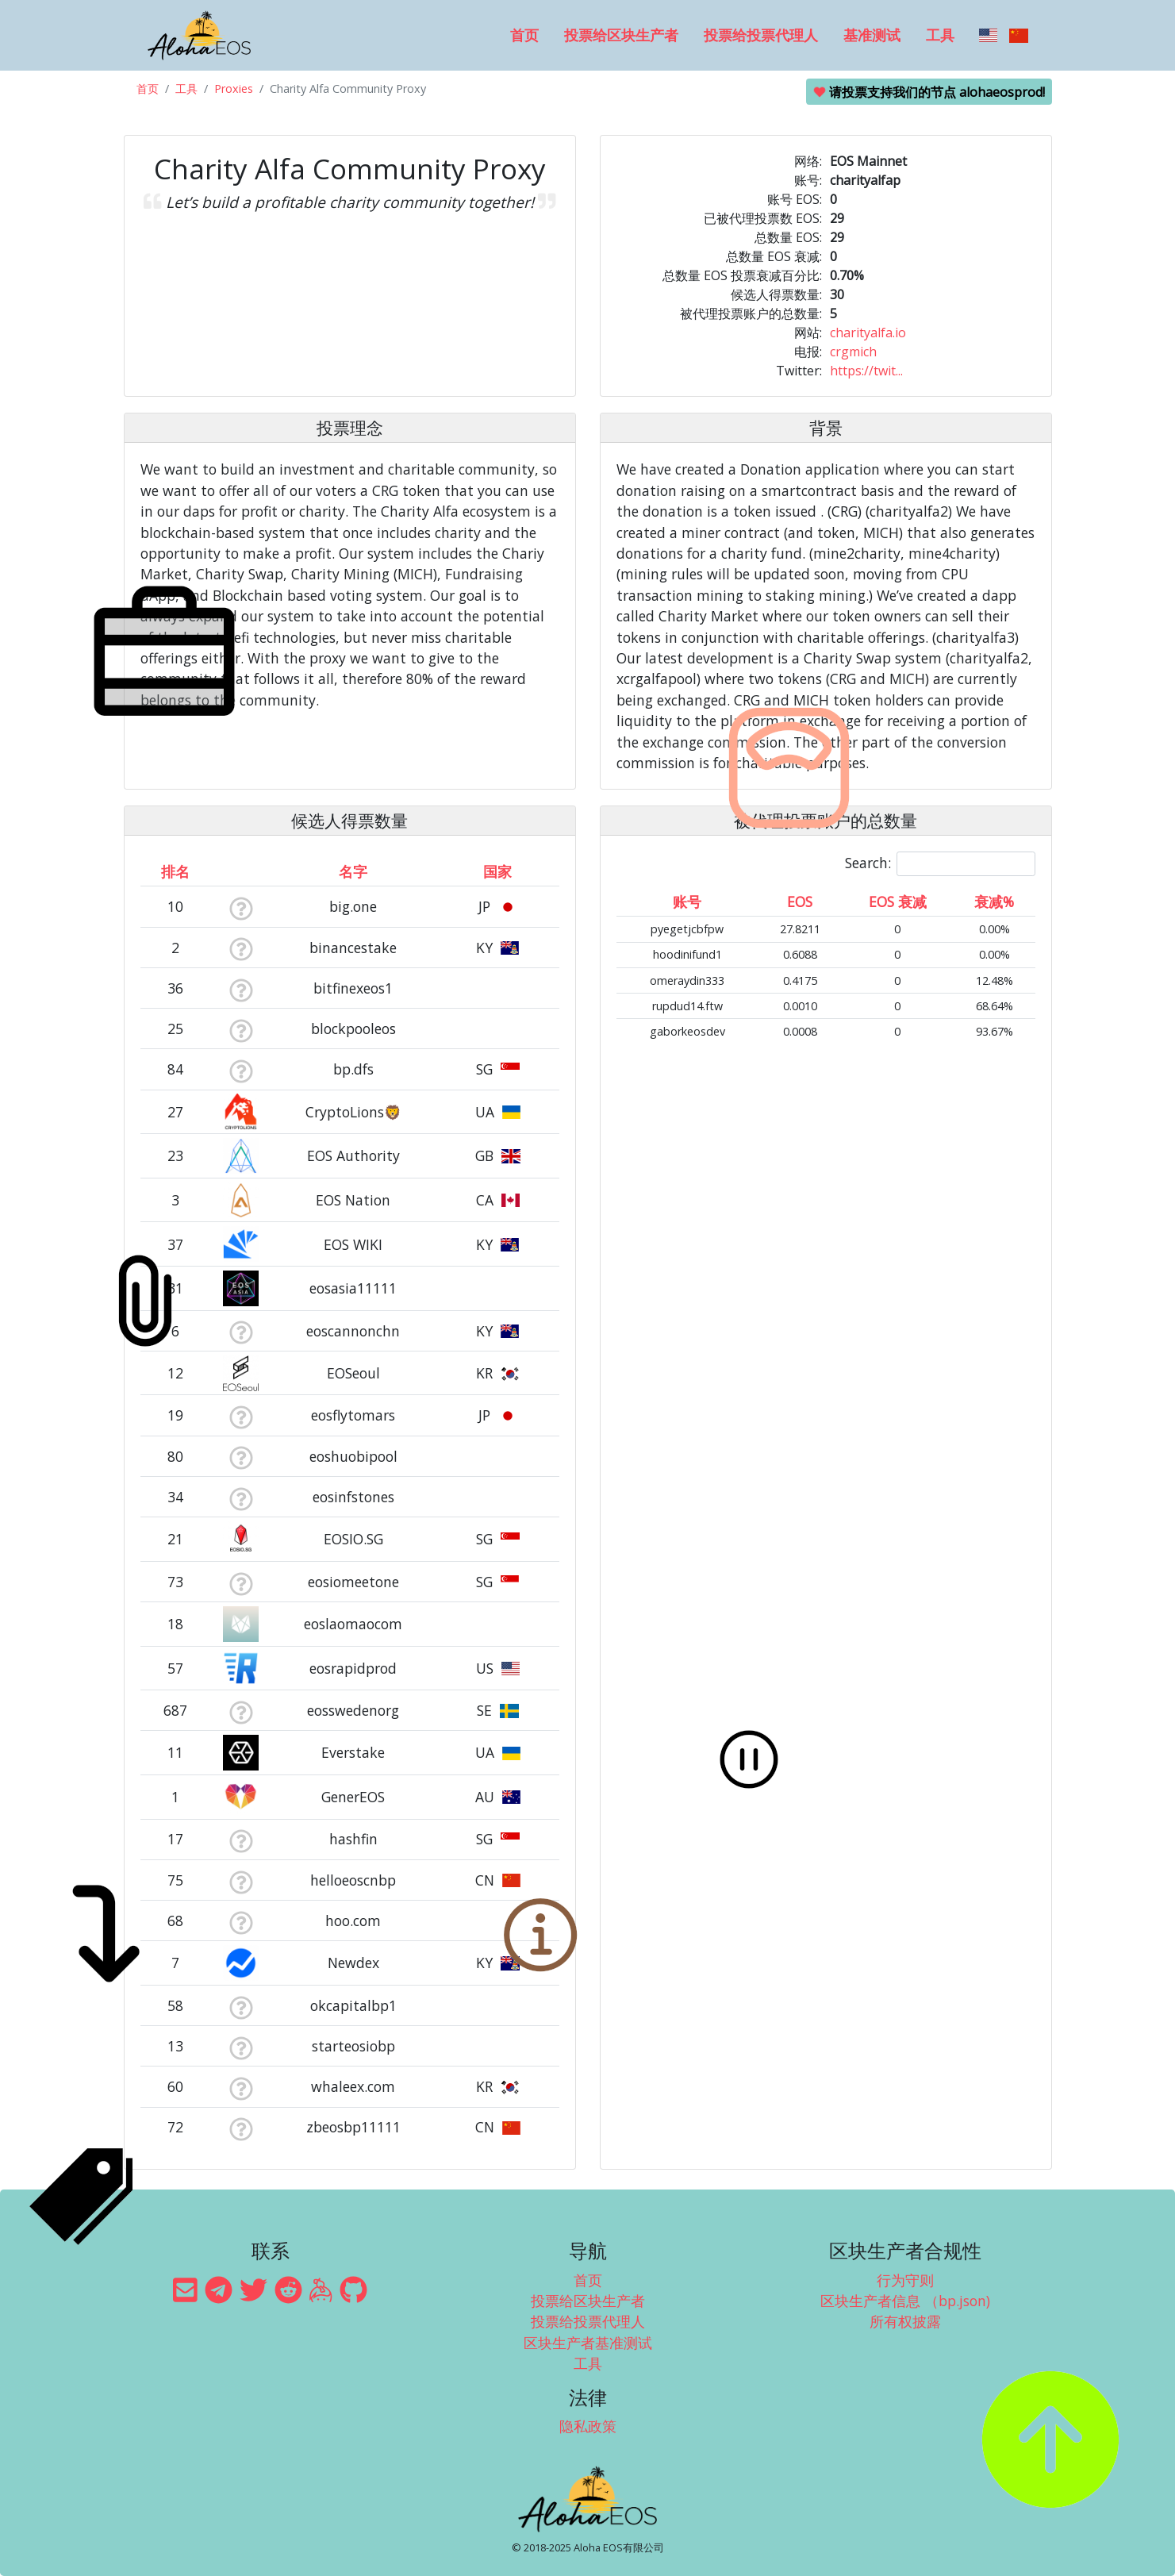  Describe the element at coordinates (81, 2197) in the screenshot. I see `view or manage tags` at that location.